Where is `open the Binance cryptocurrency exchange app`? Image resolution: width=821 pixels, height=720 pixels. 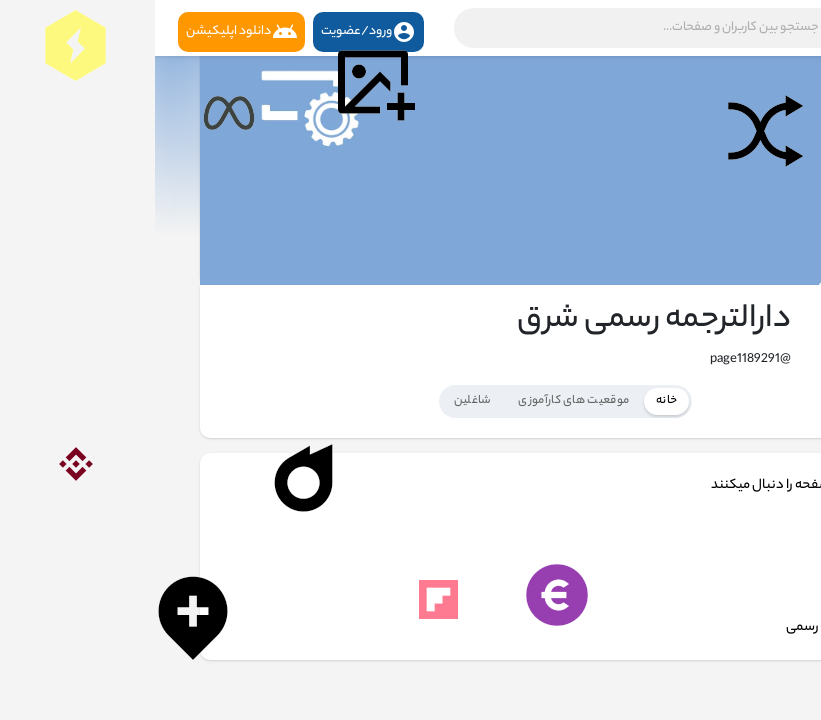
open the Binance cryptocurrency exchange app is located at coordinates (76, 464).